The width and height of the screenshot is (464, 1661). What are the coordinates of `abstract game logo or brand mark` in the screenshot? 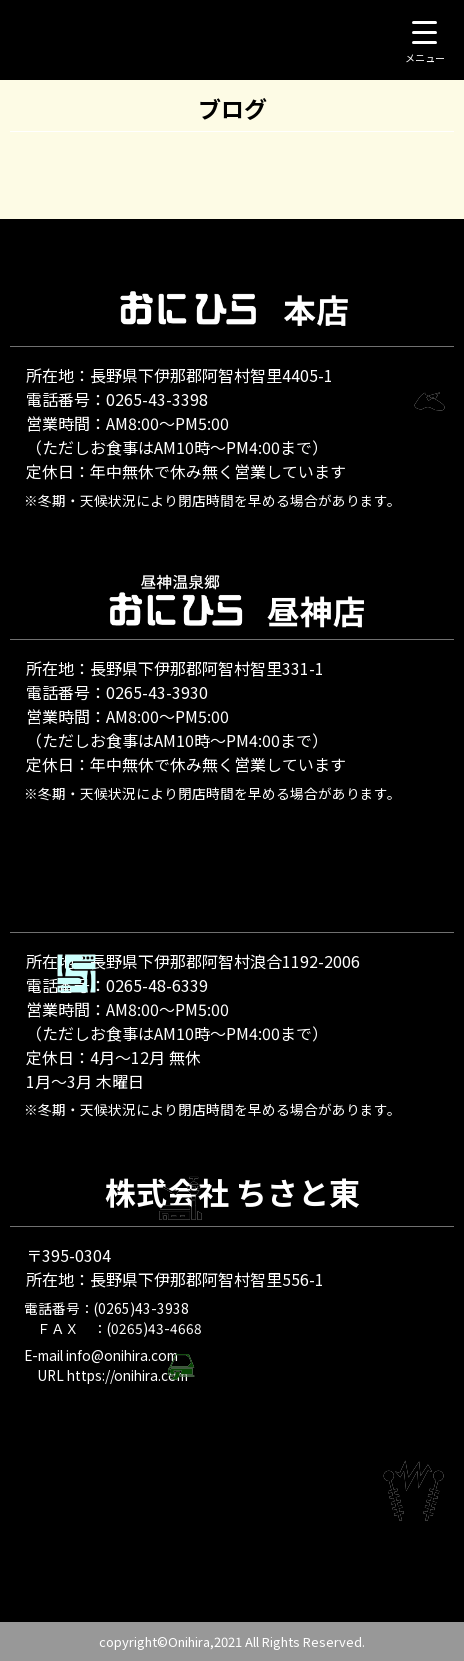 It's located at (76, 973).